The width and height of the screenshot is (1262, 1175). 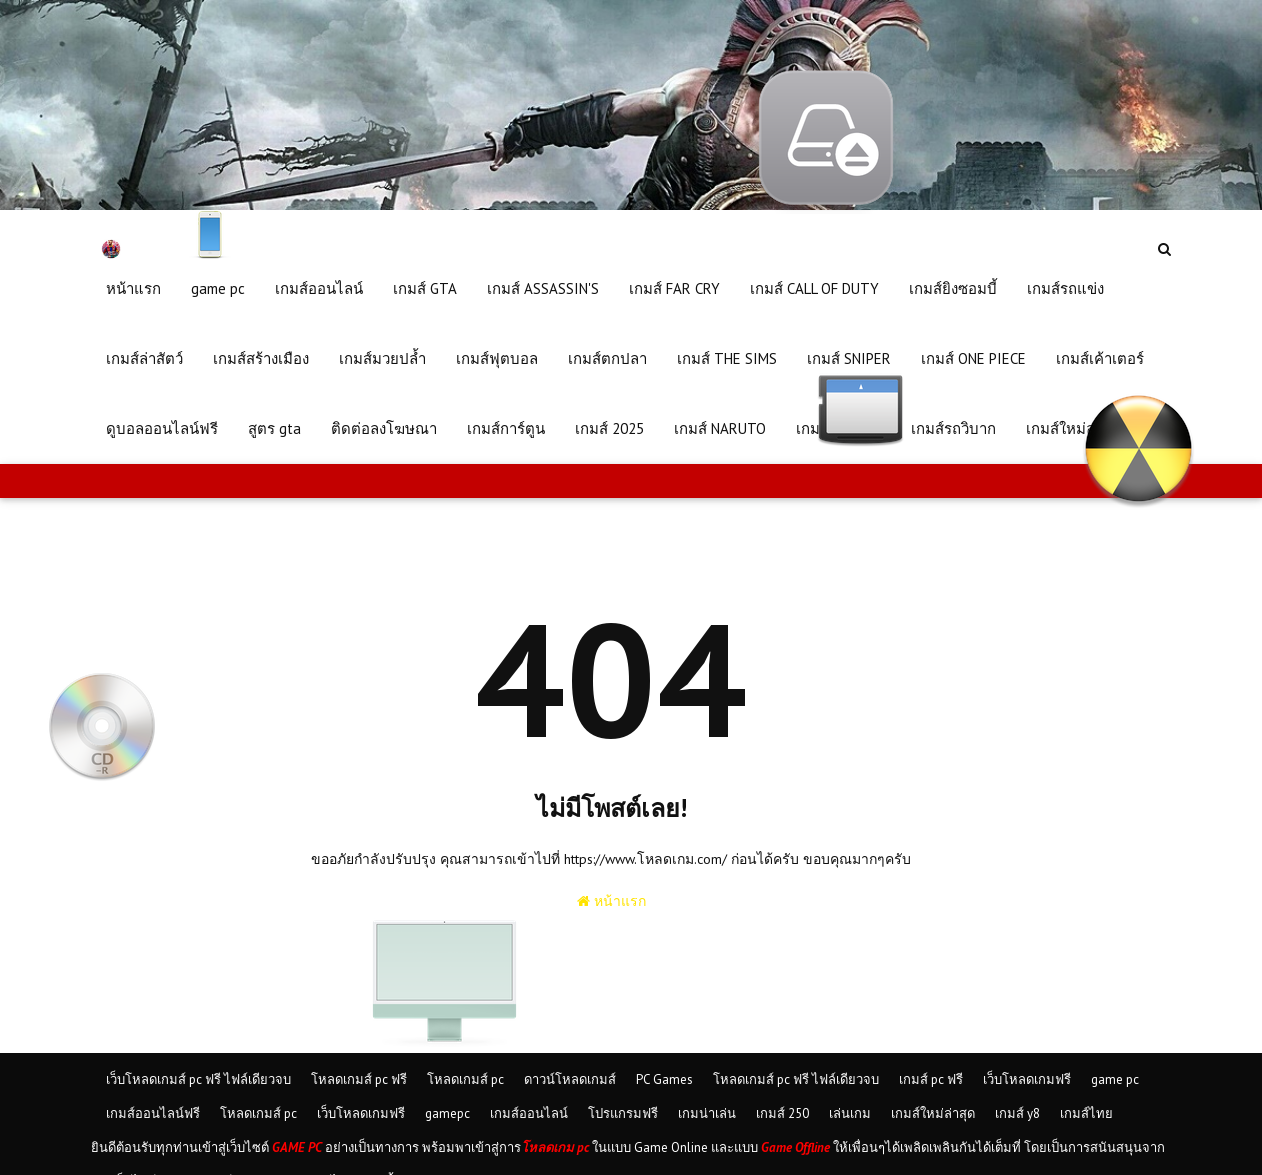 I want to click on burn files to disc, so click(x=1139, y=449).